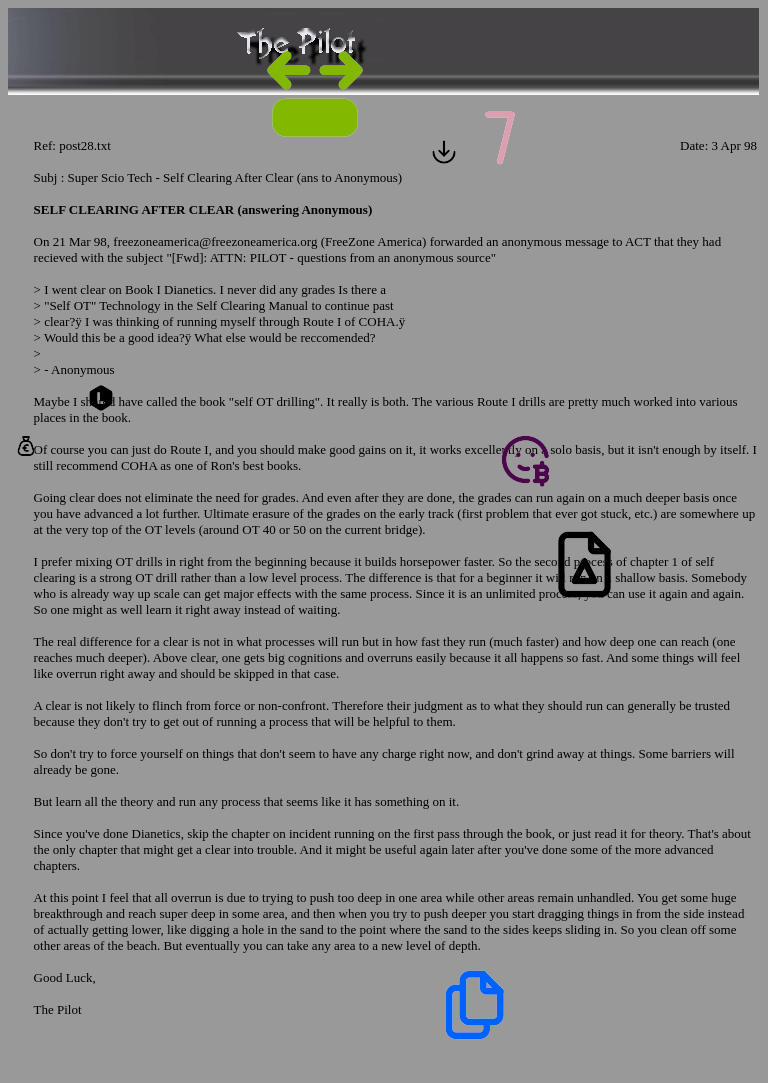 The height and width of the screenshot is (1083, 768). What do you see at coordinates (500, 138) in the screenshot?
I see `indicates item number 7 in a list or sequence` at bounding box center [500, 138].